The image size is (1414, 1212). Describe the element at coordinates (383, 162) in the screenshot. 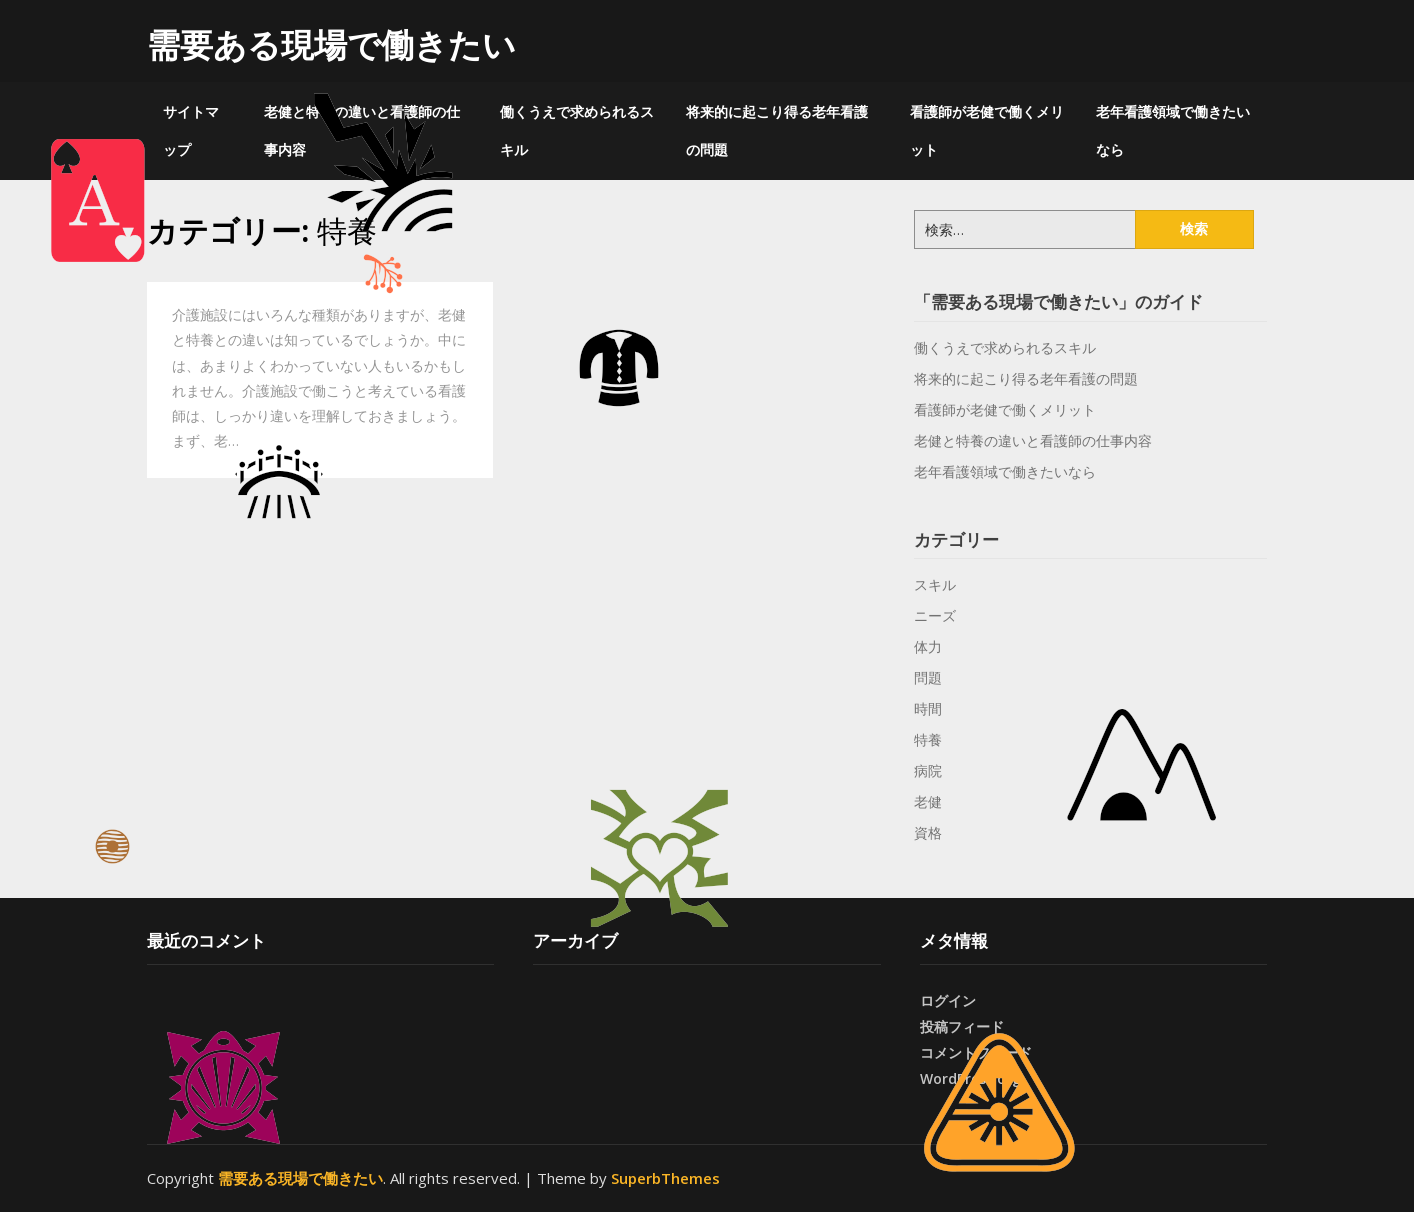

I see `activate a powerful lightning or sonic attack` at that location.